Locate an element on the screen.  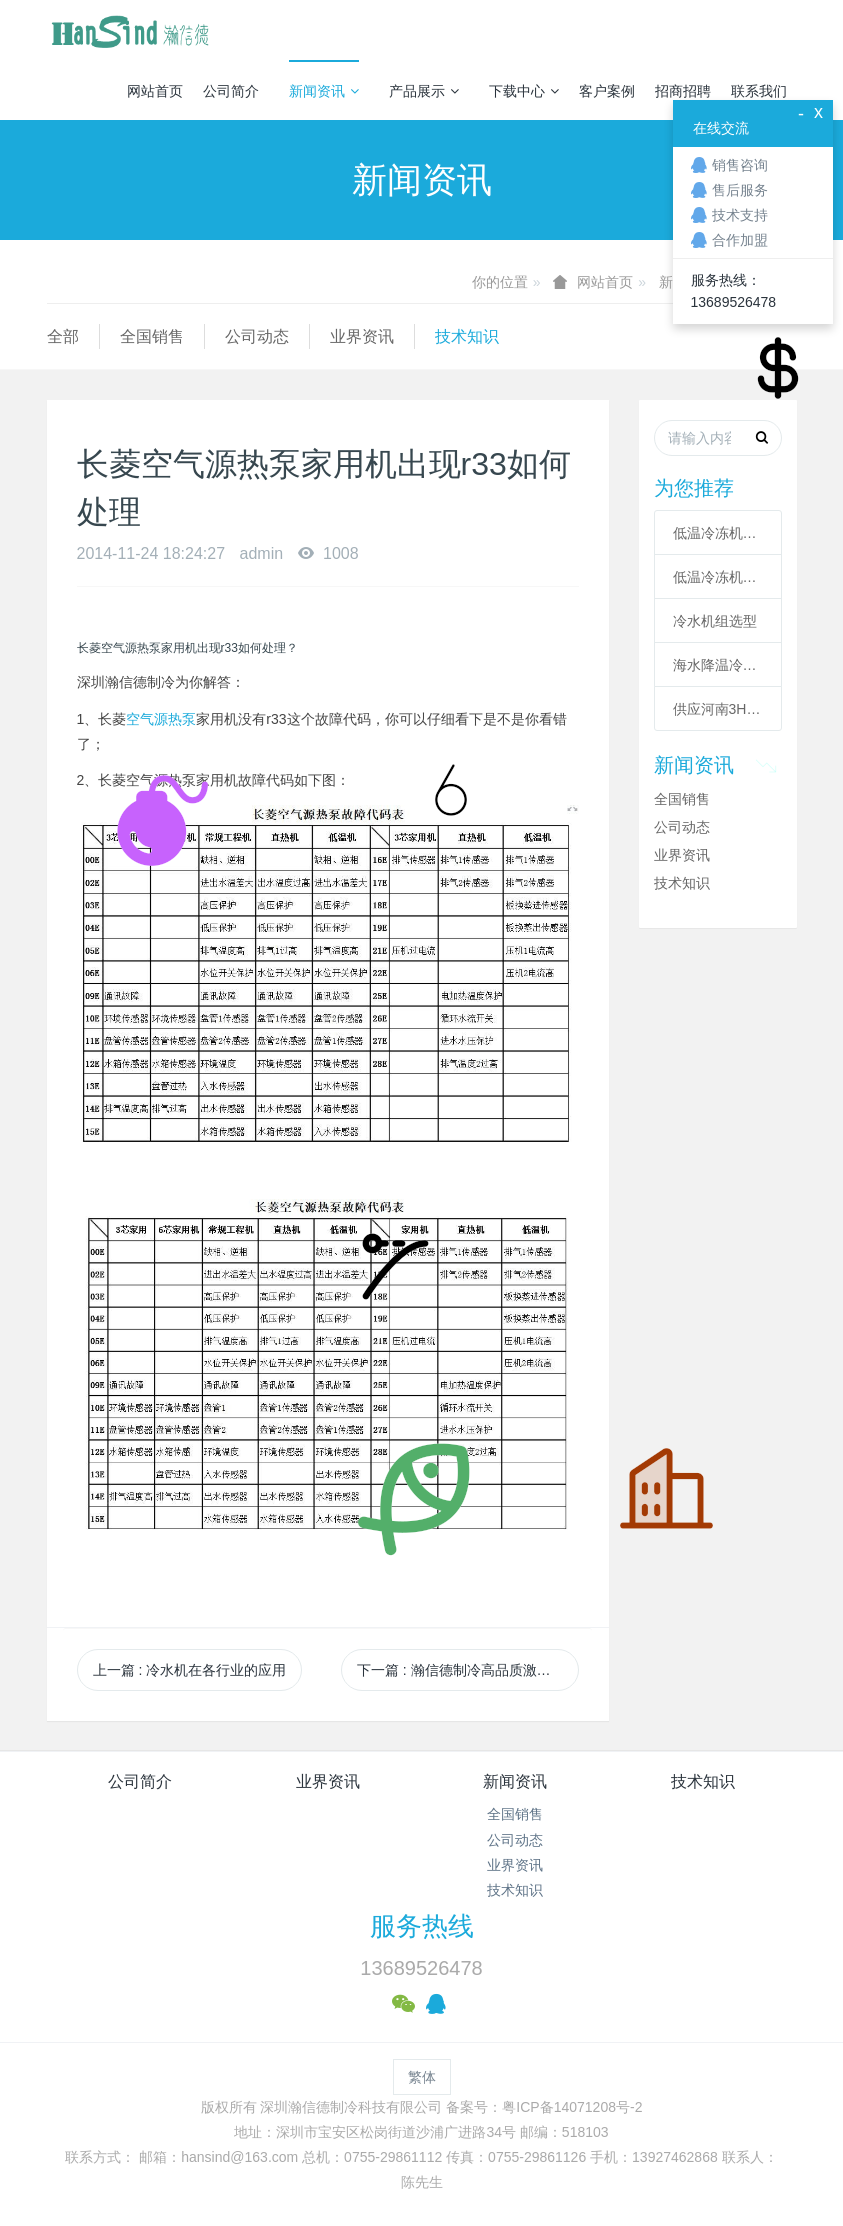
view nearby buildings or properties is located at coordinates (666, 1491).